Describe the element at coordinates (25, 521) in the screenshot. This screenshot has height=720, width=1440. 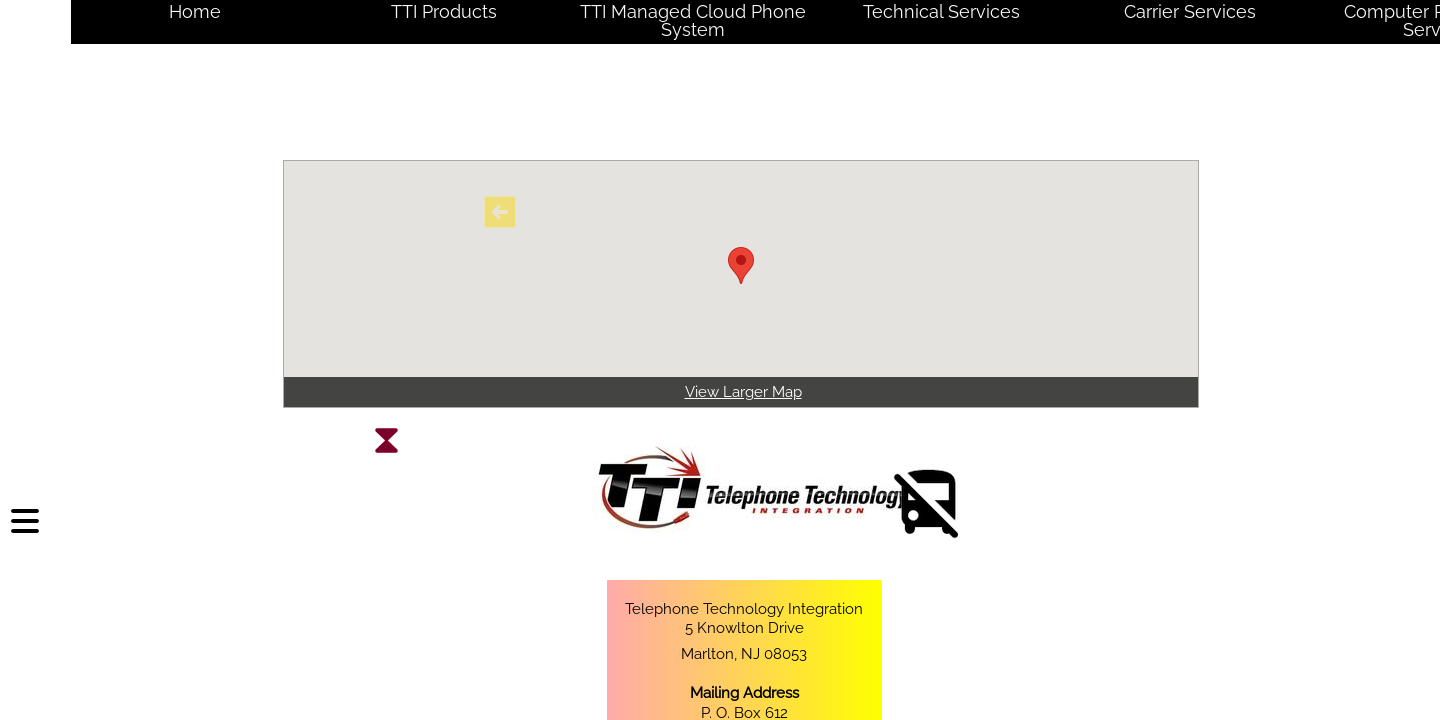
I see `open navigation menu` at that location.